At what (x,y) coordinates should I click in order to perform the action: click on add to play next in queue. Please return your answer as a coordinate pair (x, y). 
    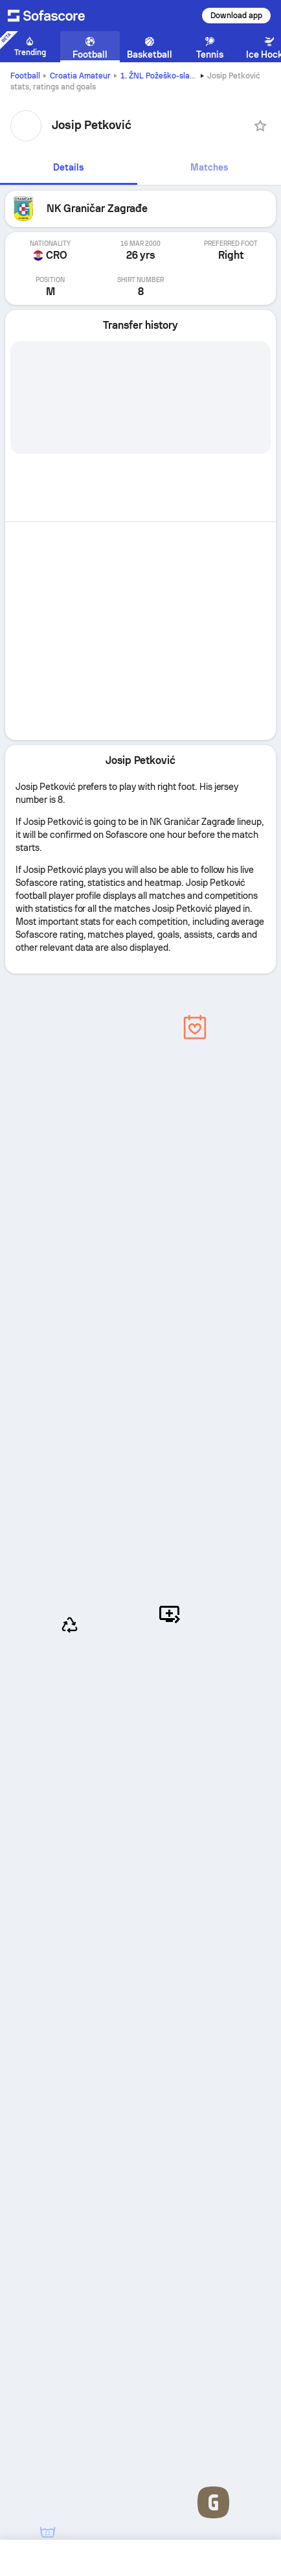
    Looking at the image, I should click on (169, 1614).